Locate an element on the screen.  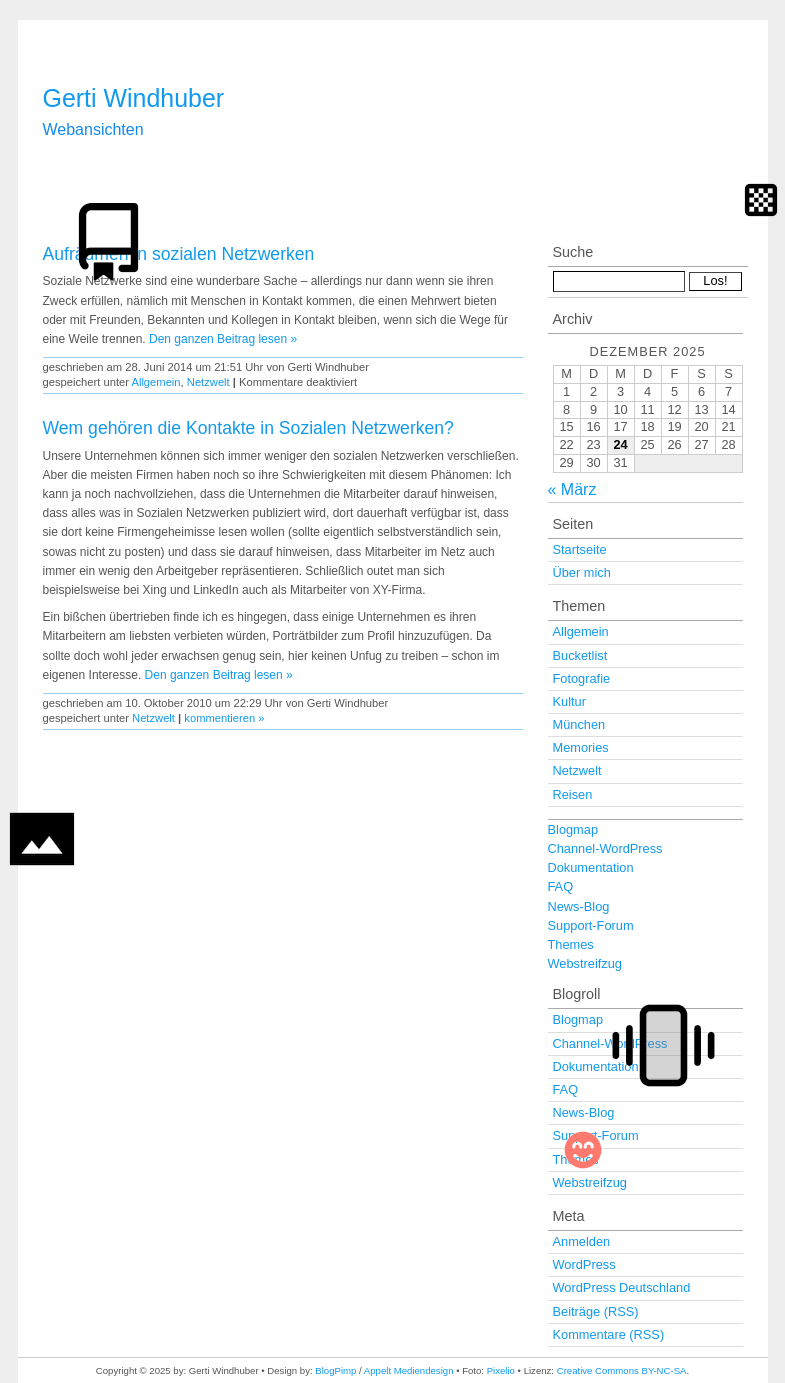
access a code repository is located at coordinates (108, 242).